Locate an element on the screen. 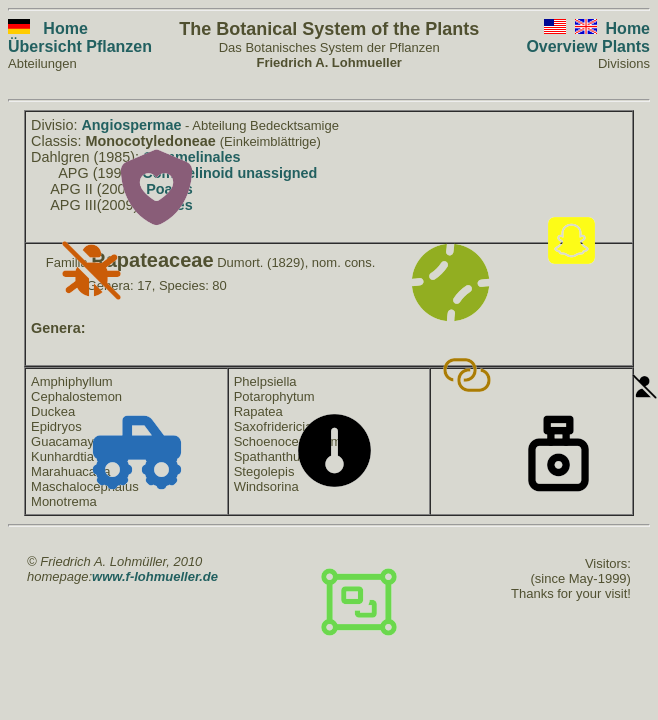 Image resolution: width=658 pixels, height=720 pixels. group selected objects together is located at coordinates (359, 602).